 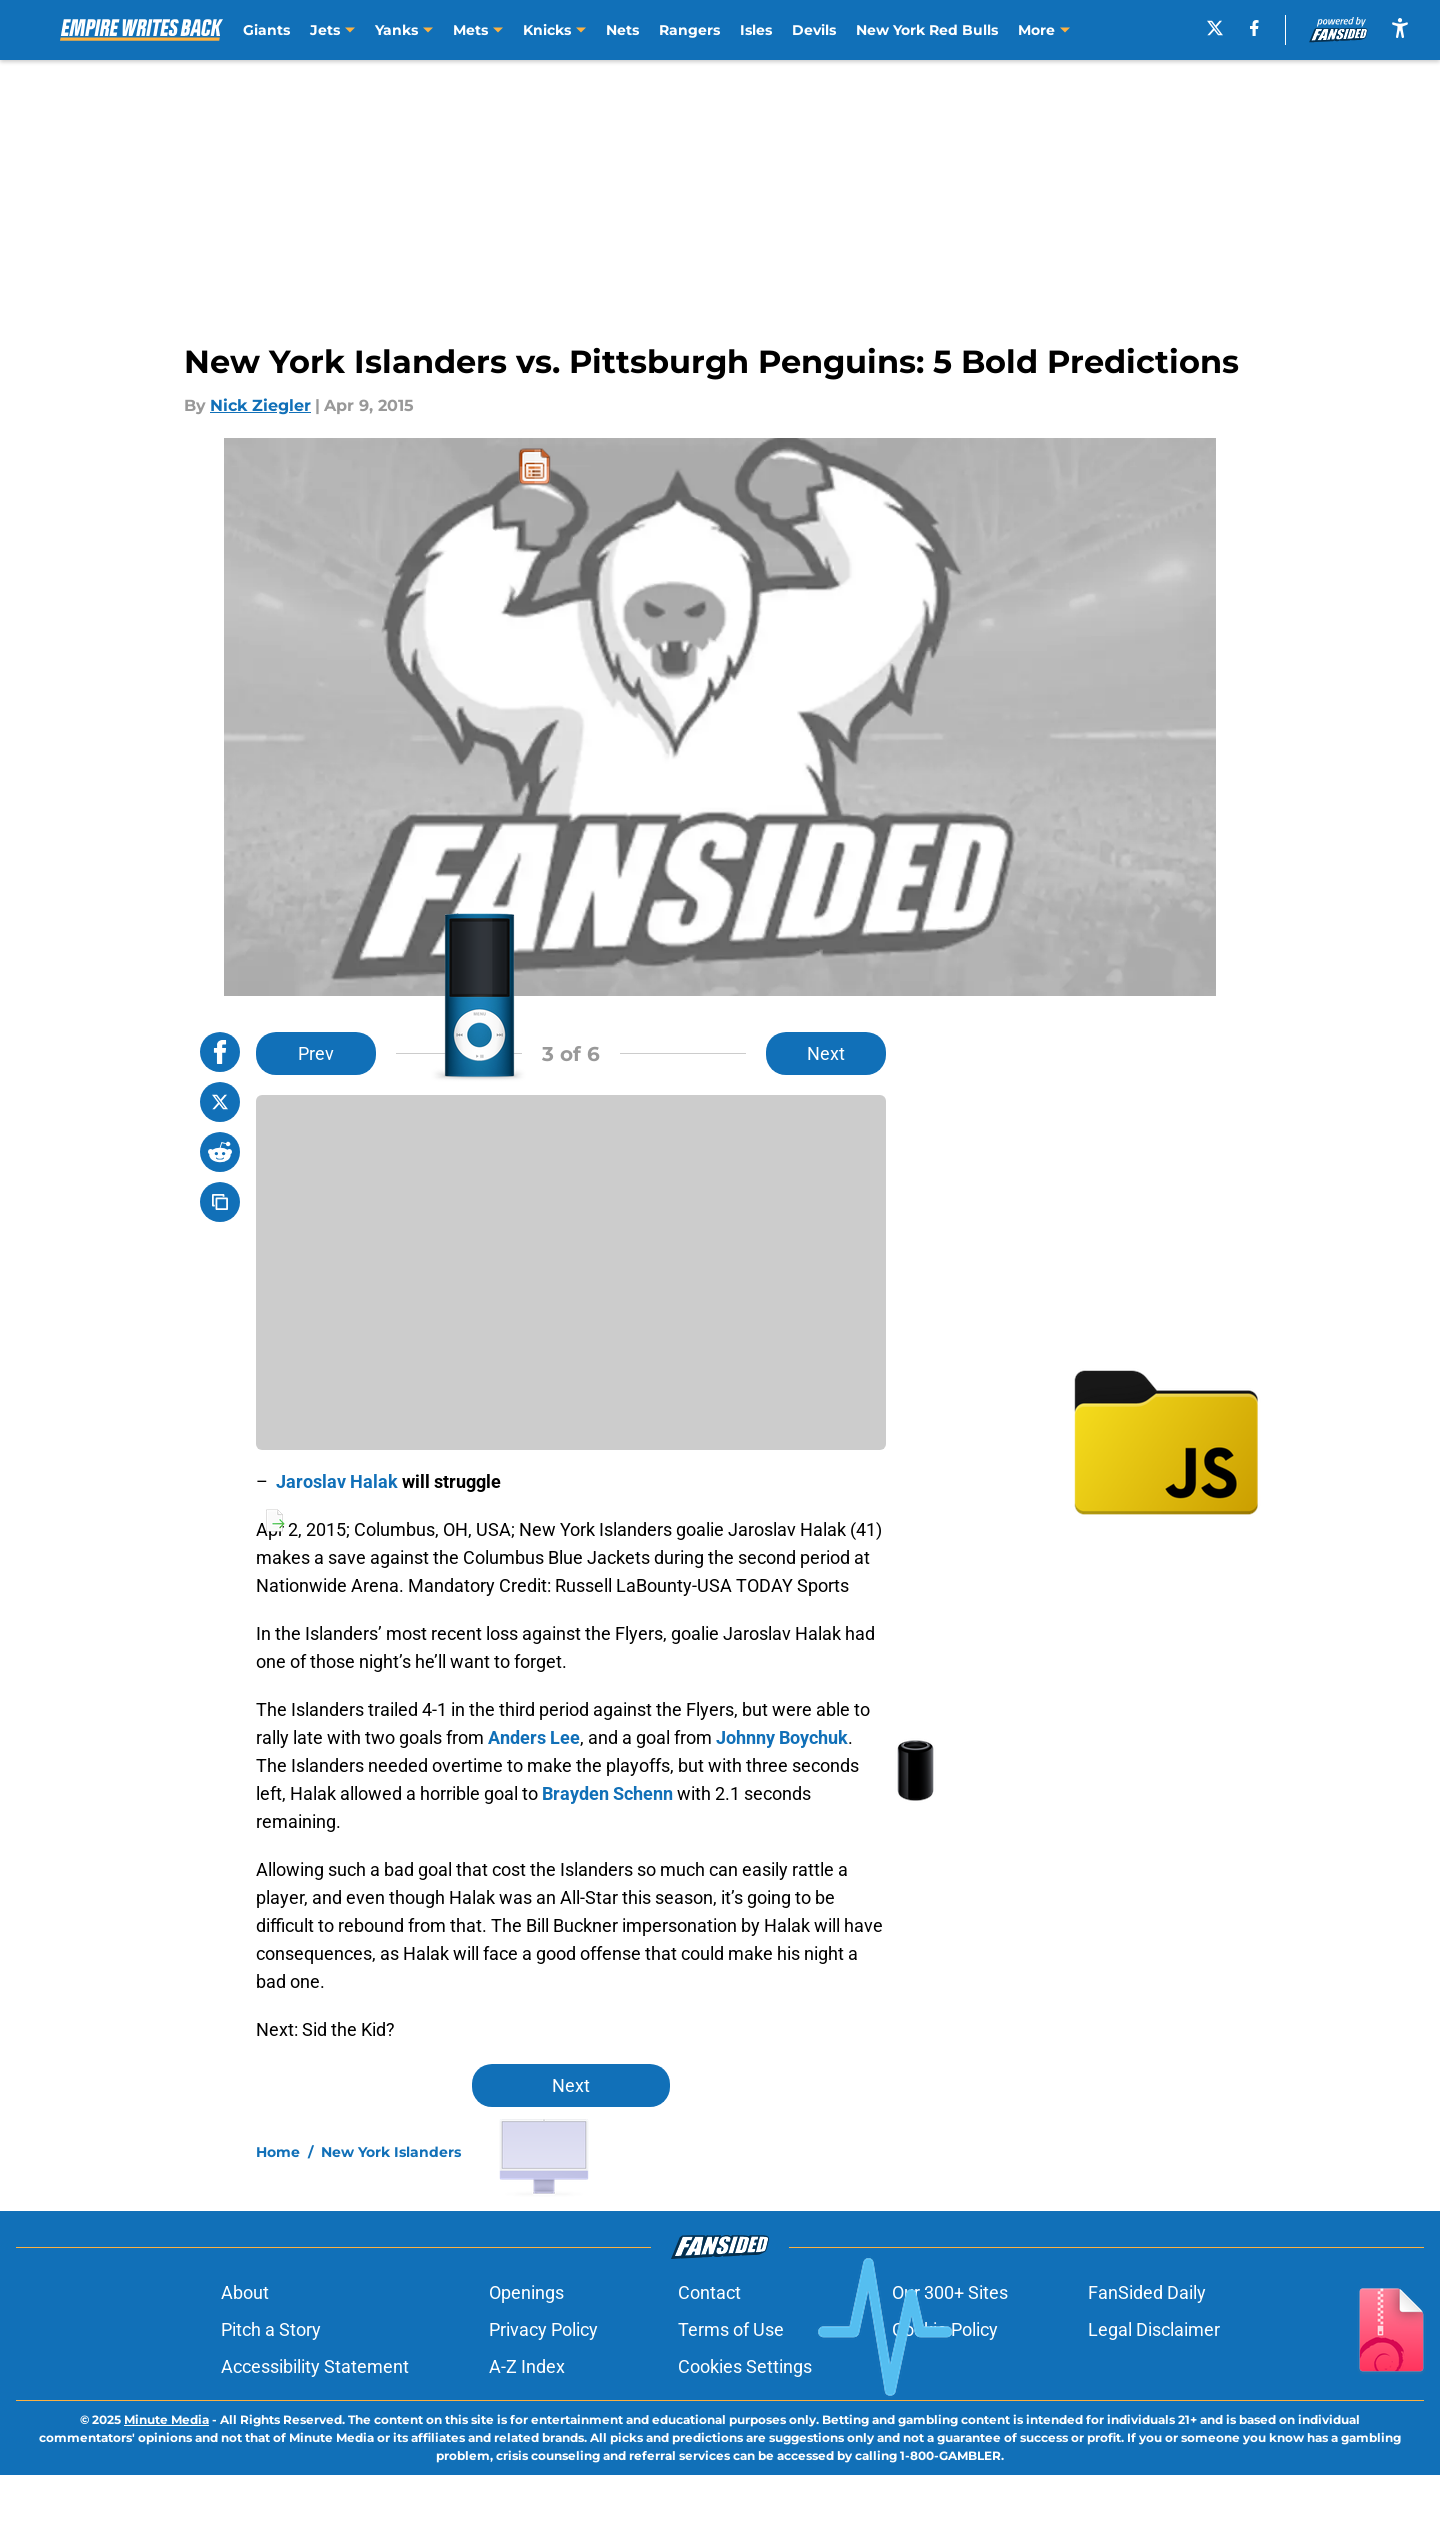 What do you see at coordinates (1391, 2331) in the screenshot?
I see `a debian software package file` at bounding box center [1391, 2331].